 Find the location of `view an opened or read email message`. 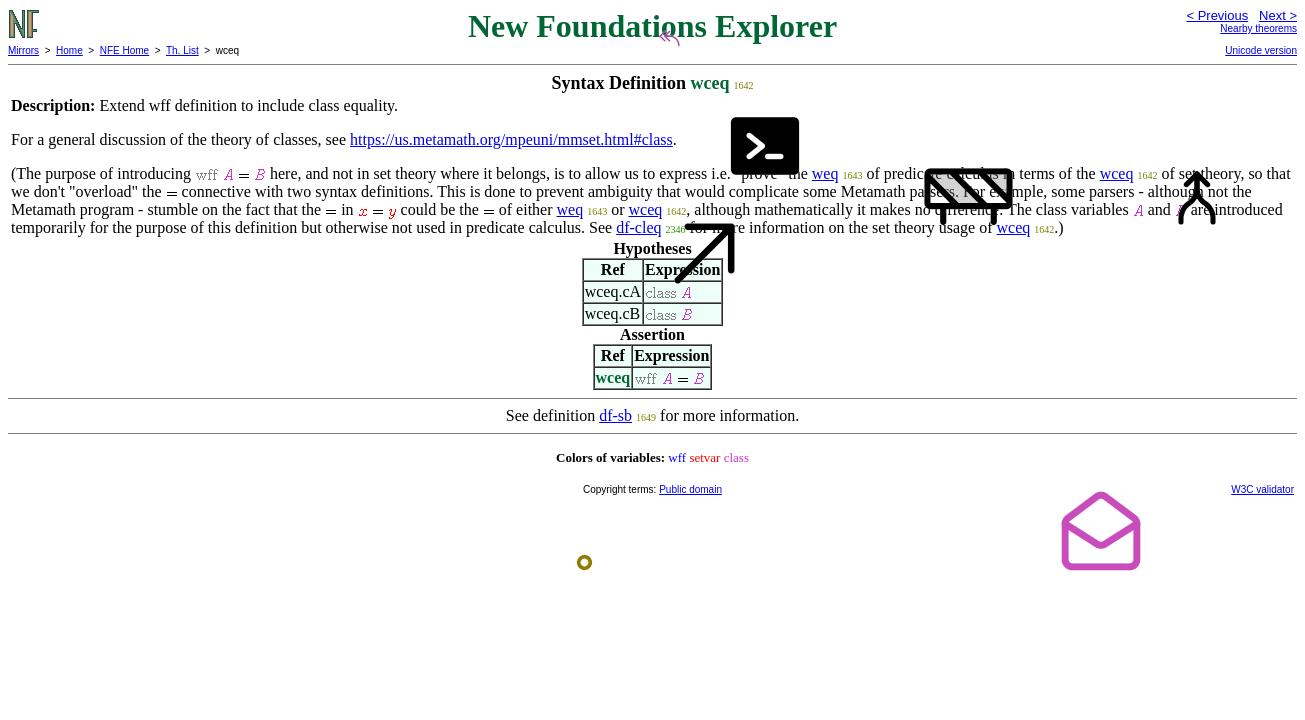

view an opened or read email message is located at coordinates (1101, 531).